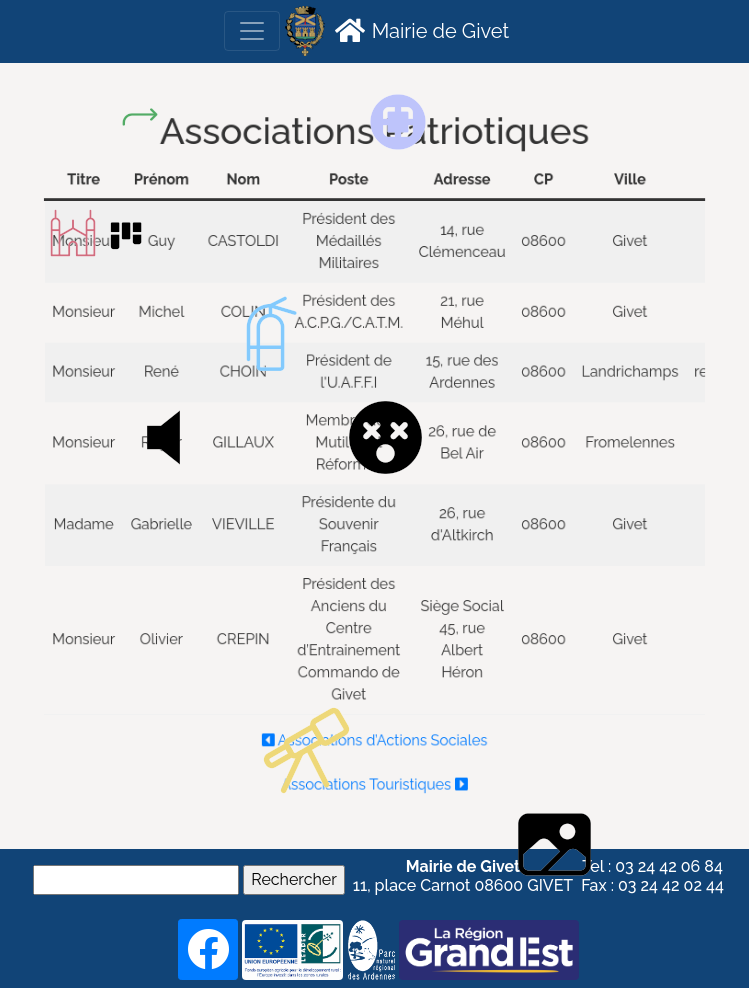  I want to click on mute audio or sound, so click(163, 437).